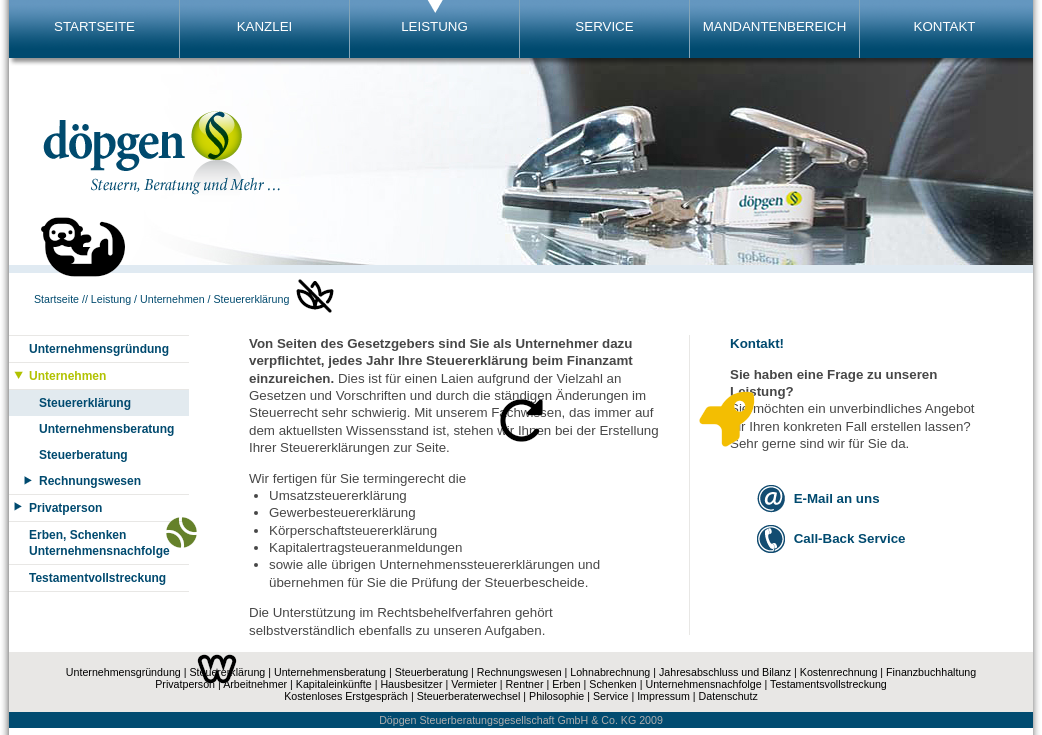  Describe the element at coordinates (181, 532) in the screenshot. I see `access tennis or sports-related features` at that location.